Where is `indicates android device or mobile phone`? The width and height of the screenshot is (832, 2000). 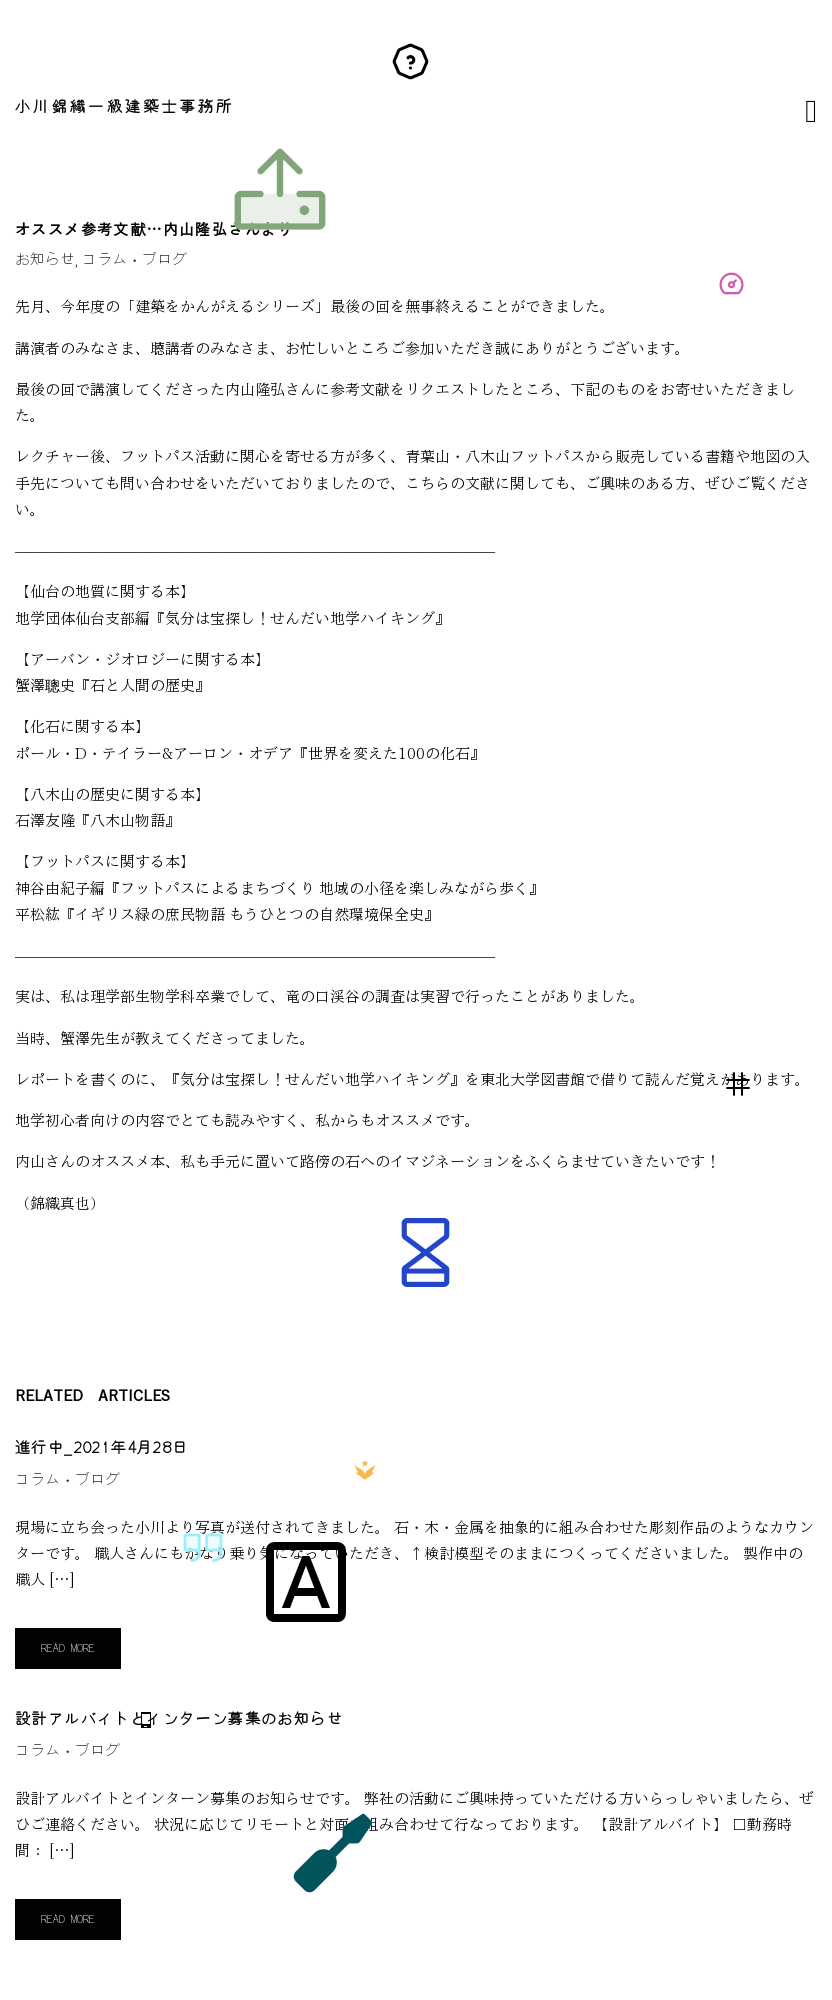
indicates android device or mobile phone is located at coordinates (146, 1720).